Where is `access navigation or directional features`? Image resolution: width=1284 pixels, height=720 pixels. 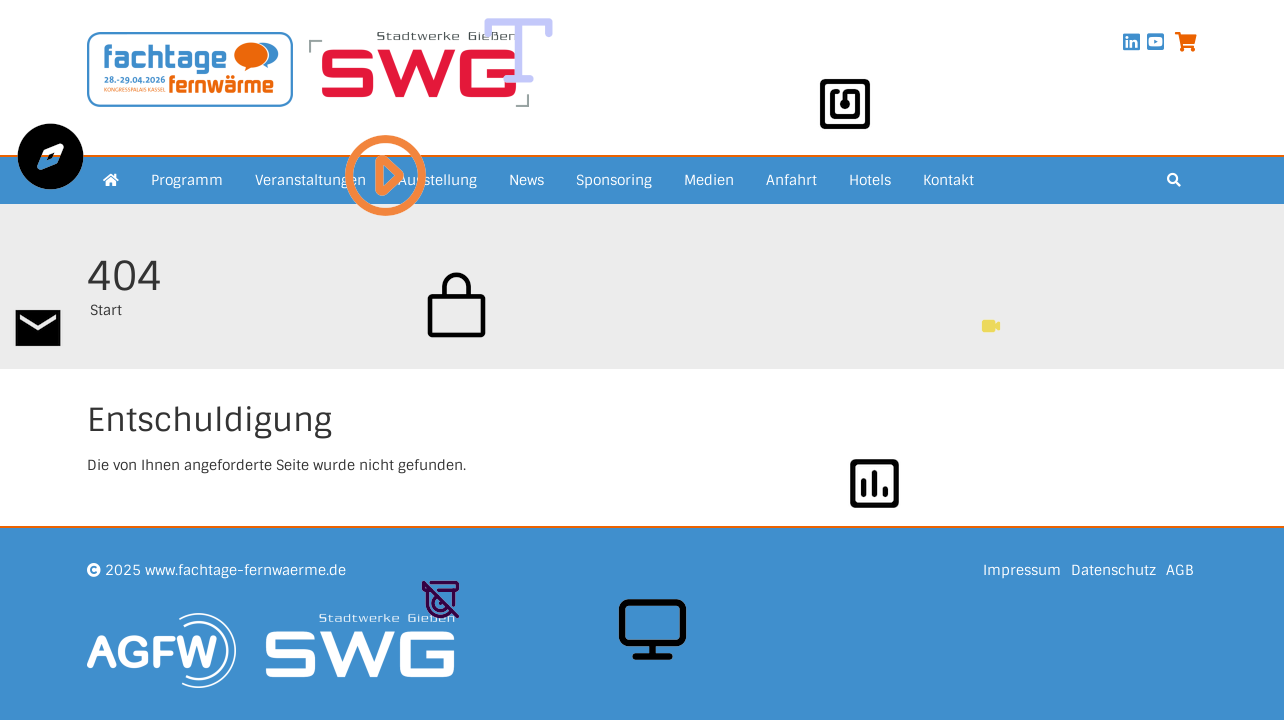
access navigation or directional features is located at coordinates (50, 156).